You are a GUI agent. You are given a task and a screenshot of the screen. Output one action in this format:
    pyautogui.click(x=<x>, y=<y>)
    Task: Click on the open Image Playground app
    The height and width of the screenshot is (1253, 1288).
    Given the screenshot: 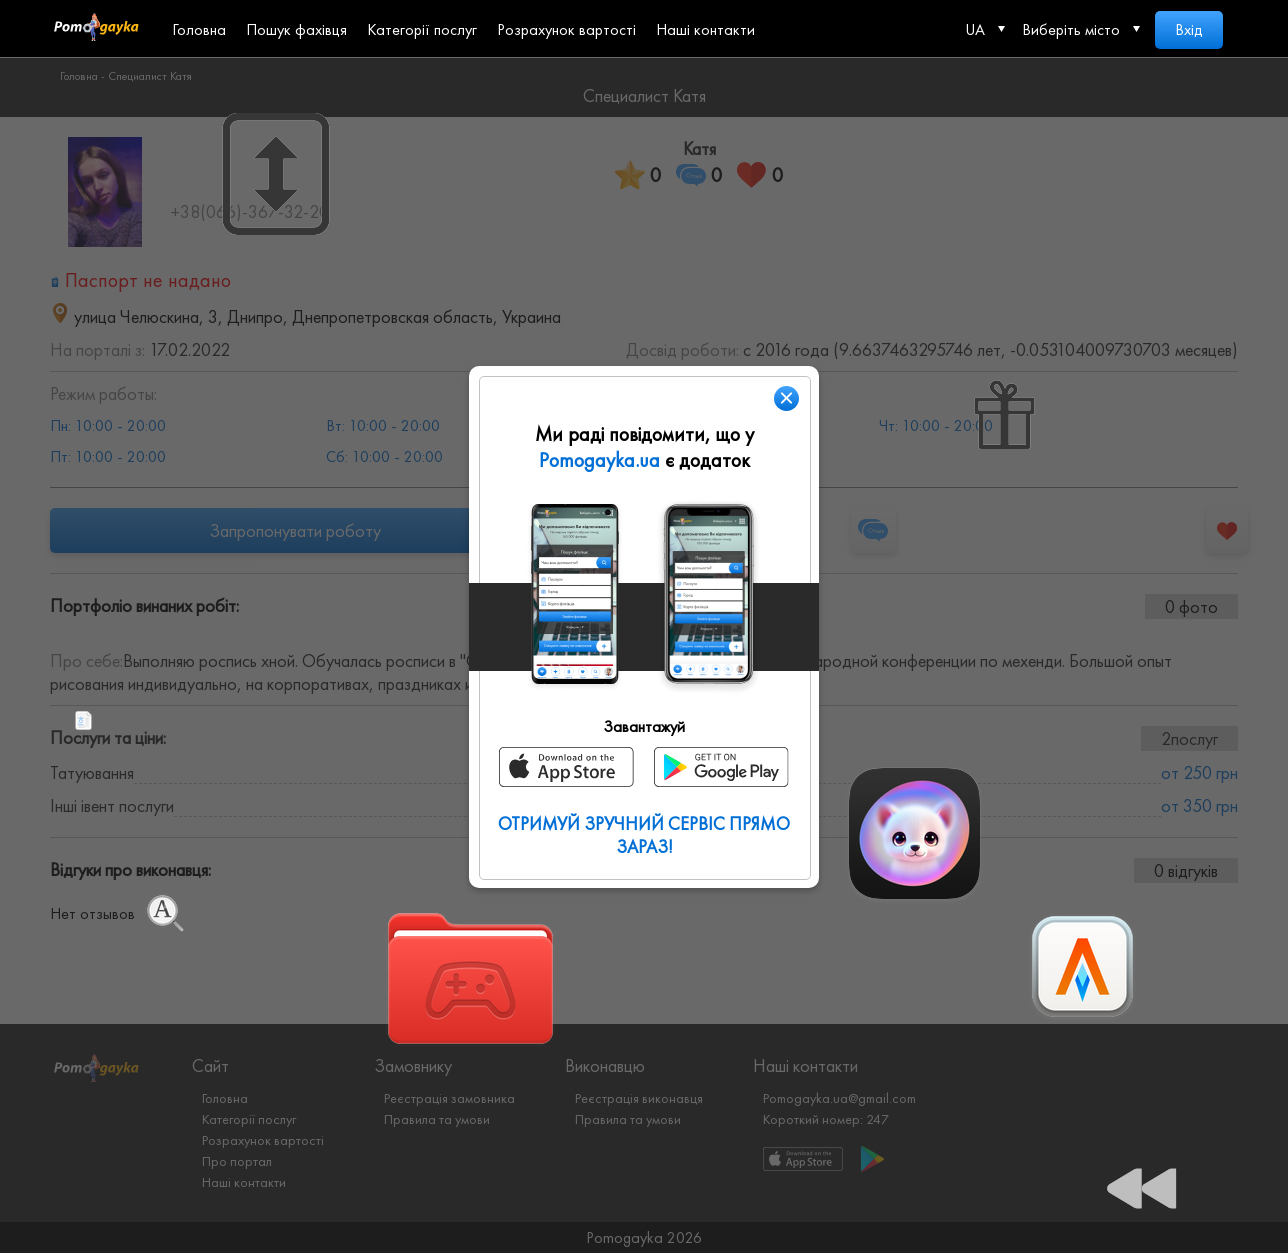 What is the action you would take?
    pyautogui.click(x=914, y=833)
    